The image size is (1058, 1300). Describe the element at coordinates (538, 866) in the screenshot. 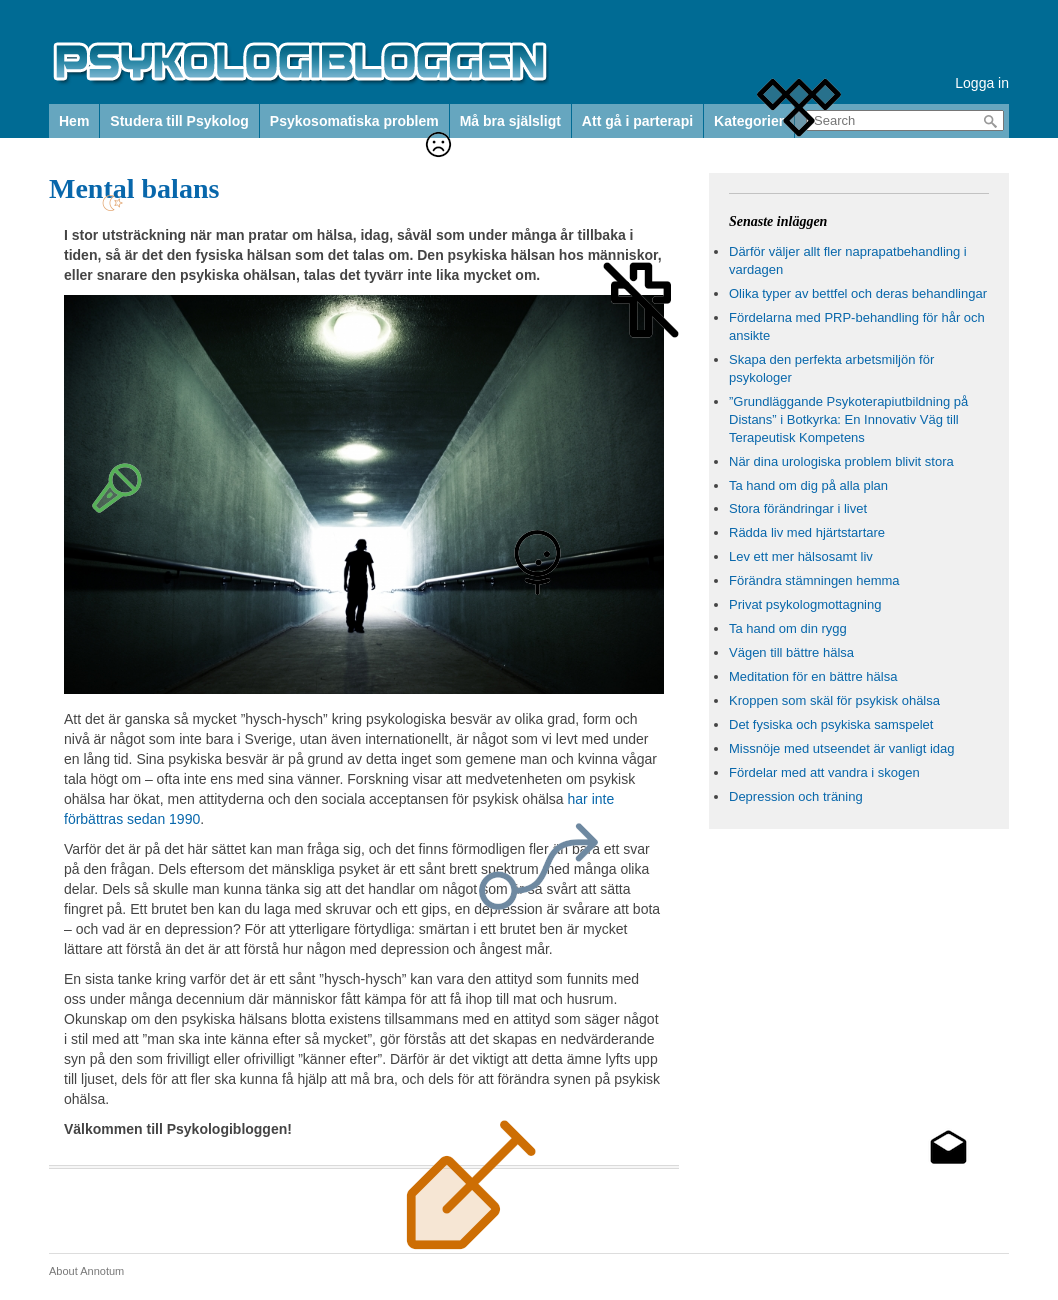

I see `indicates a workflow or process flow direction` at that location.